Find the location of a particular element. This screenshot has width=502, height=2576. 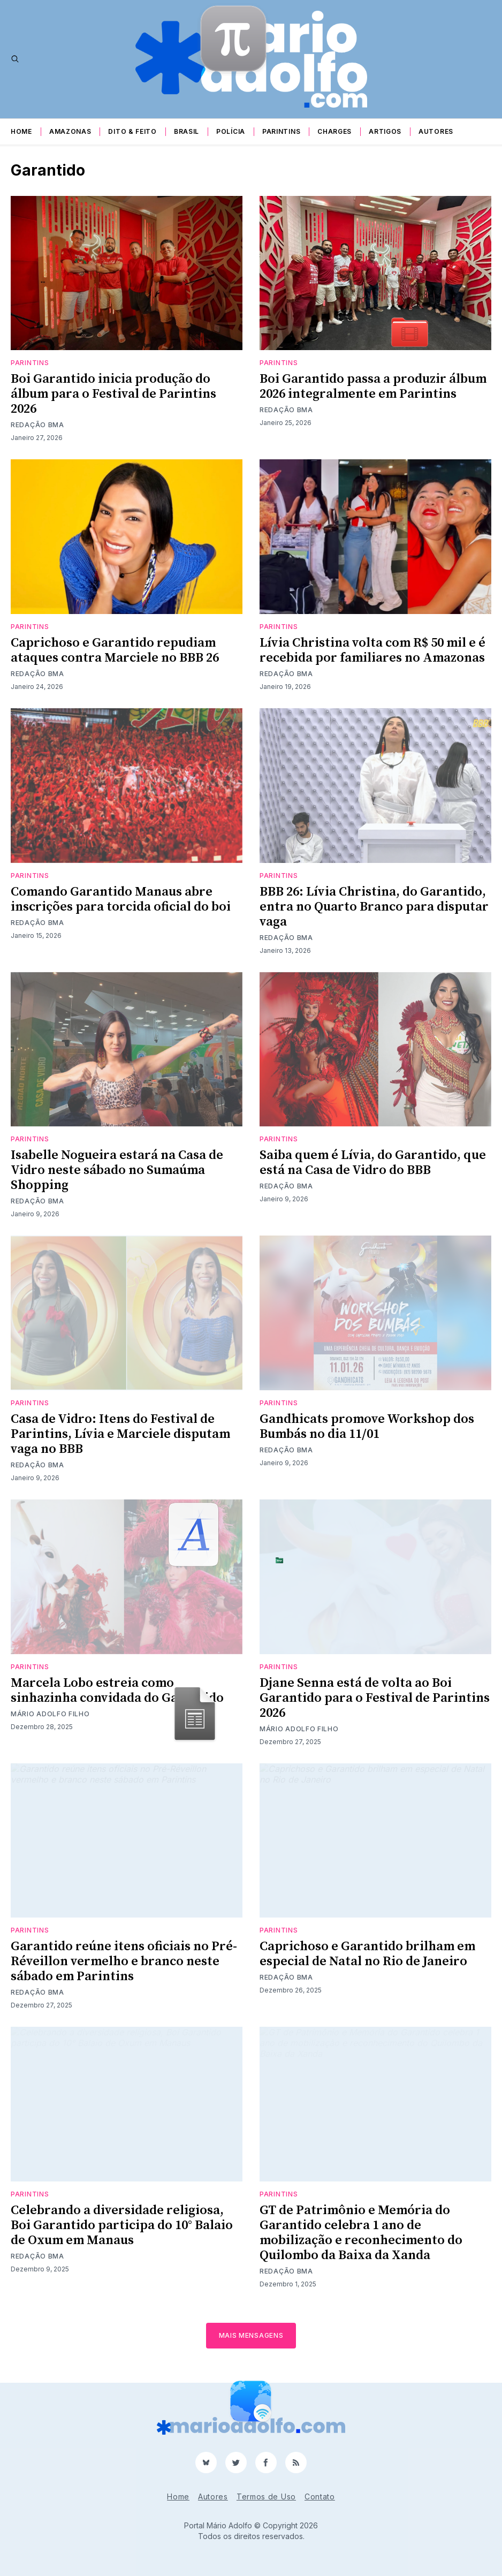

open mathematics or calculator application is located at coordinates (233, 39).